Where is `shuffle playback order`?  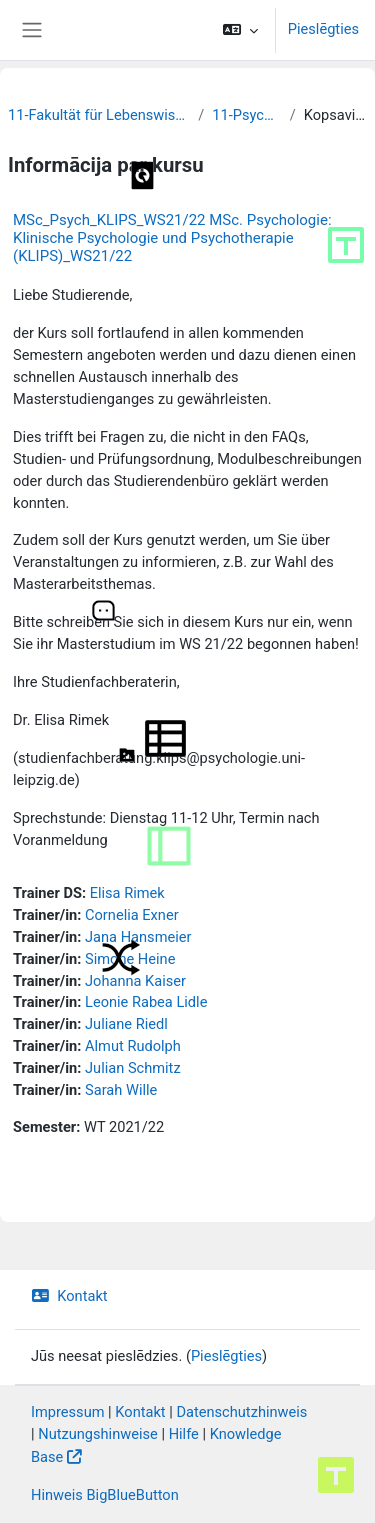 shuffle playback order is located at coordinates (120, 957).